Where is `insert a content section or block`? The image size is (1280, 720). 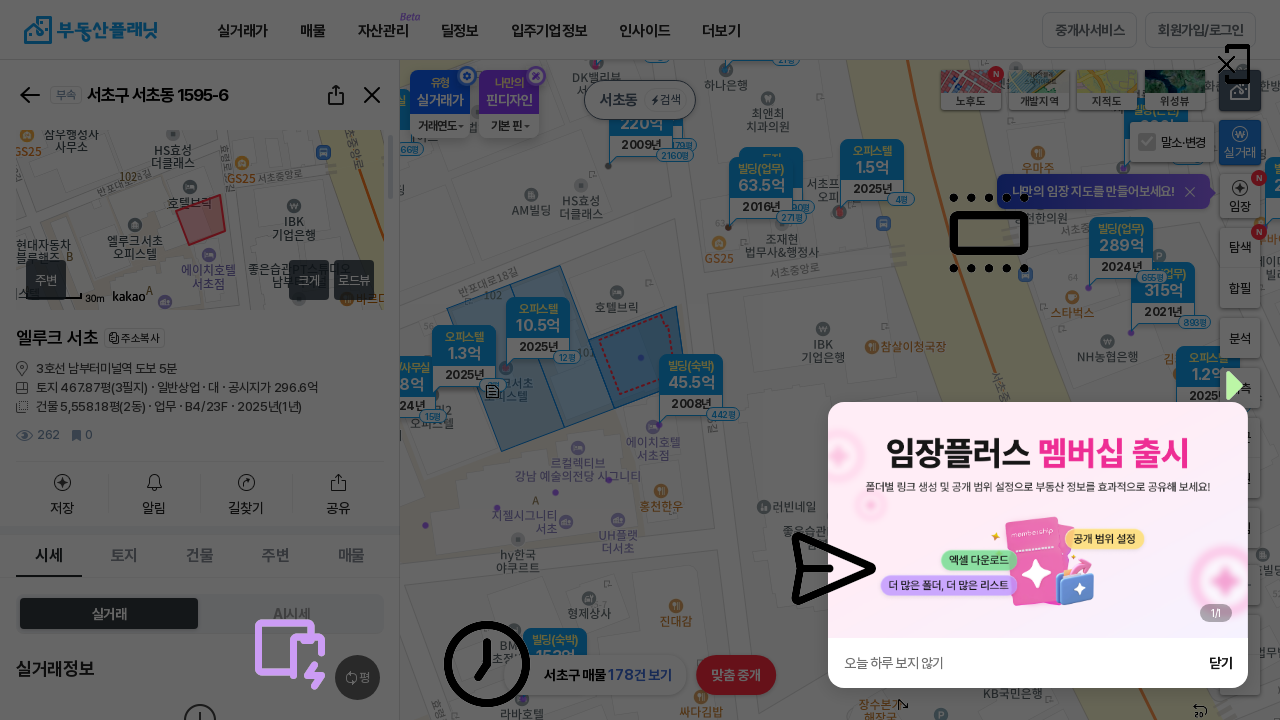 insert a content section or block is located at coordinates (989, 233).